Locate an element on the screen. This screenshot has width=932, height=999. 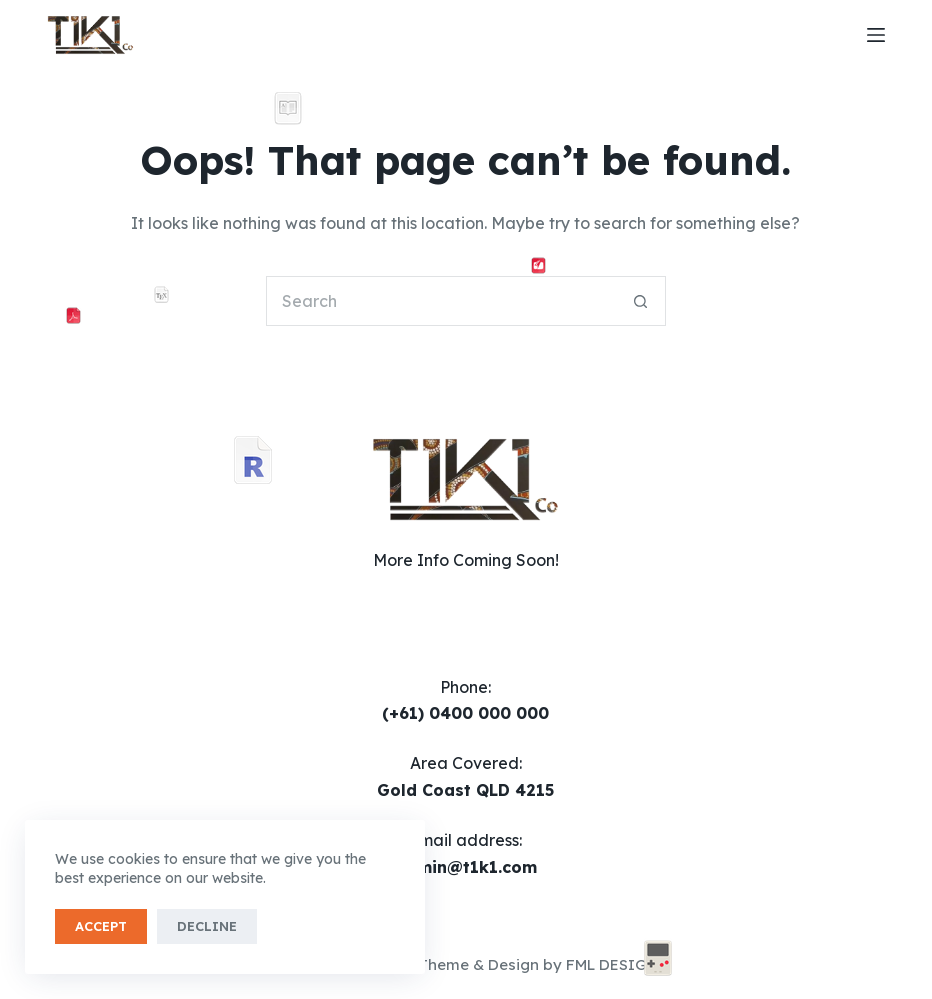
open a mobipocket ebook file is located at coordinates (288, 108).